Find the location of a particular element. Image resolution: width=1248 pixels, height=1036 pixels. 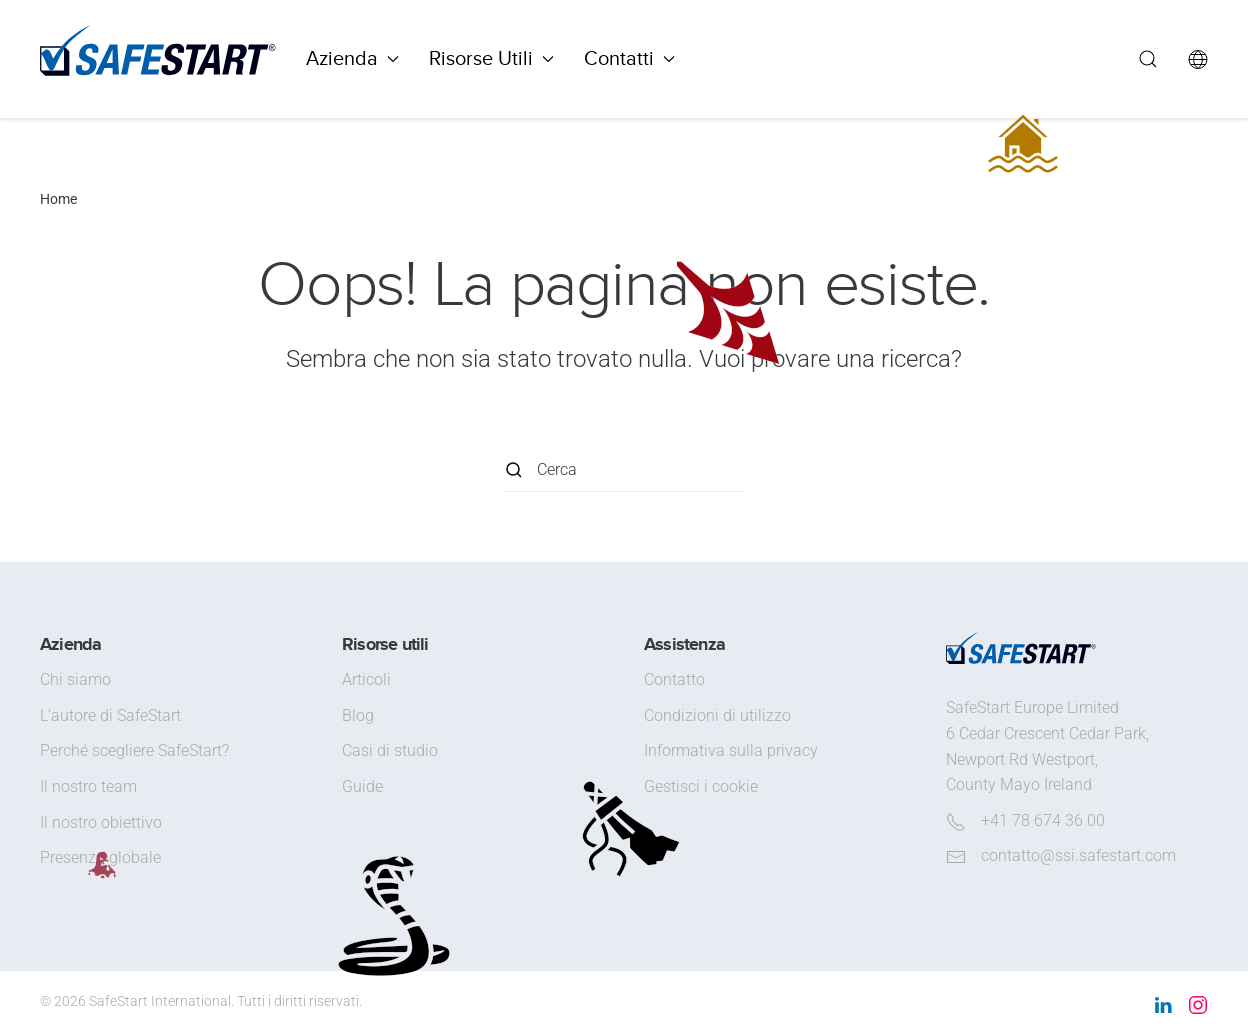

cobra or snake character icon in a game interface is located at coordinates (394, 916).